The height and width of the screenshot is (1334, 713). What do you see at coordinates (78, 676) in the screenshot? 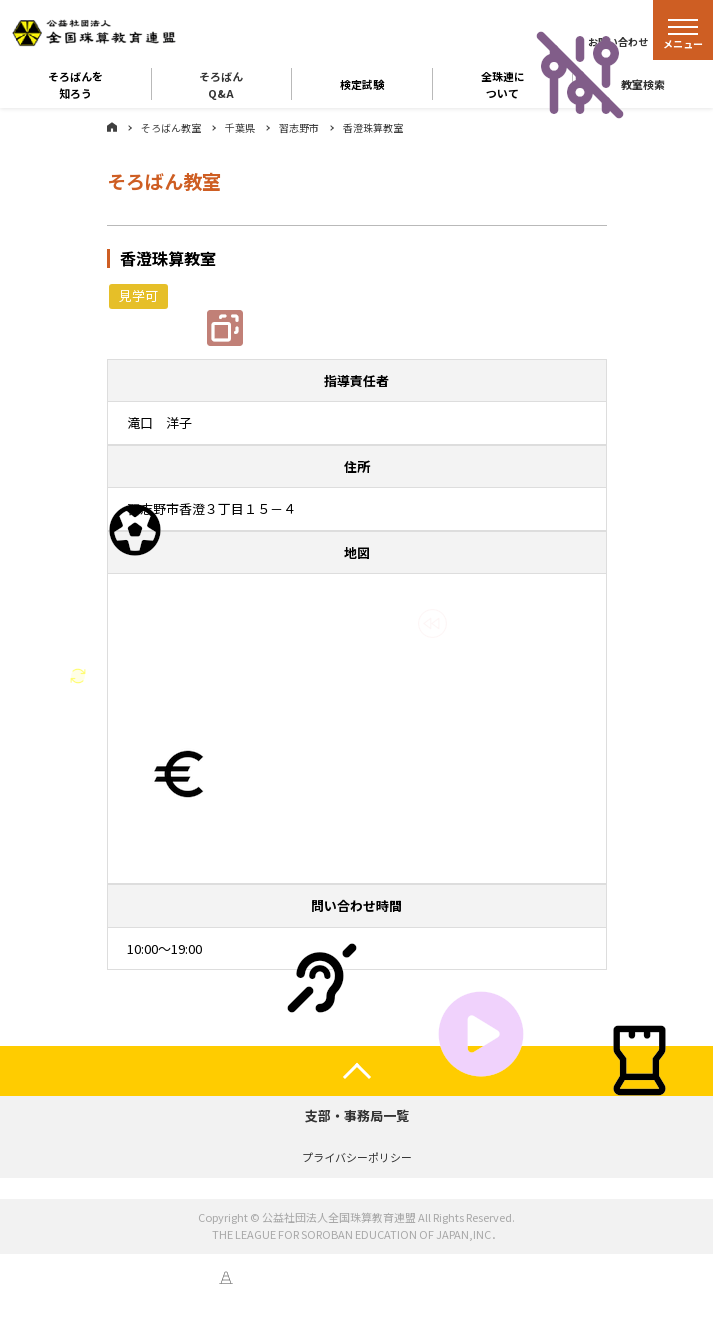
I see `refresh or reload content` at bounding box center [78, 676].